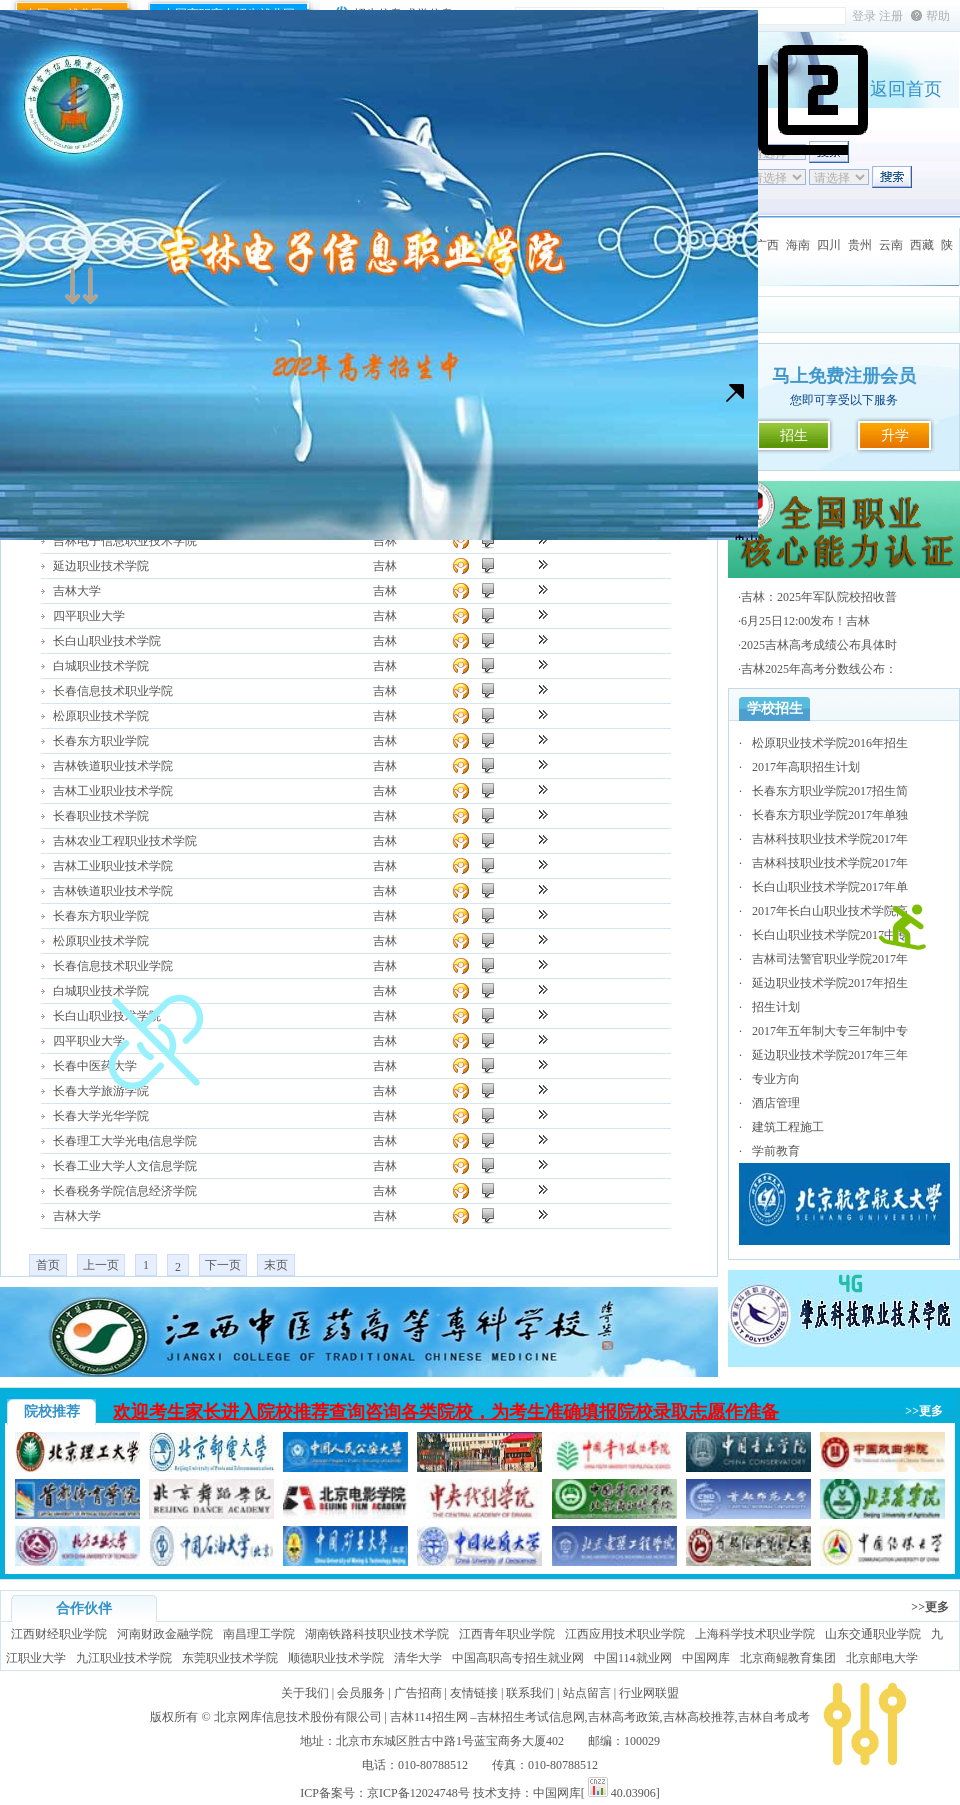  Describe the element at coordinates (81, 285) in the screenshot. I see `download multiple items` at that location.